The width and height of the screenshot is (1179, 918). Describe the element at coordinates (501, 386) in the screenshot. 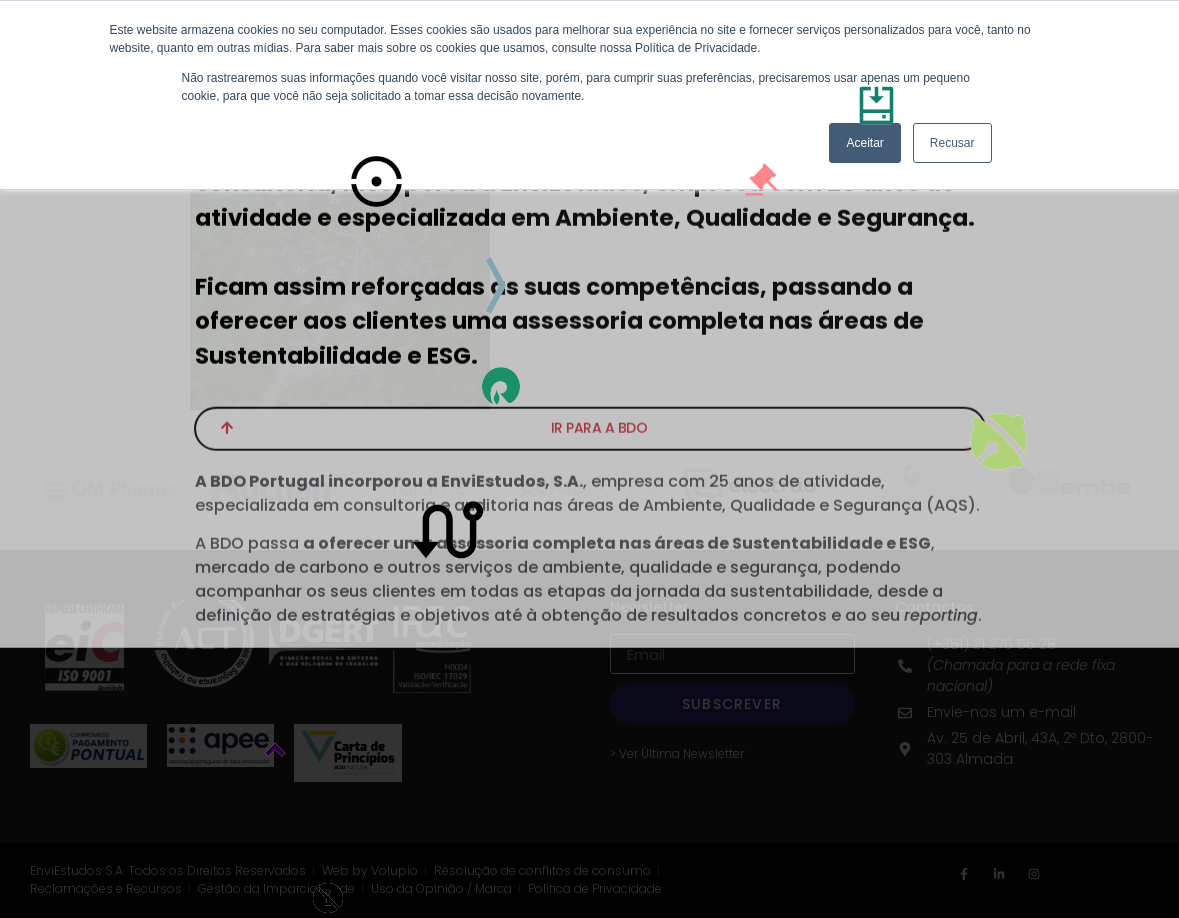

I see `reliance industries limited company logo` at that location.